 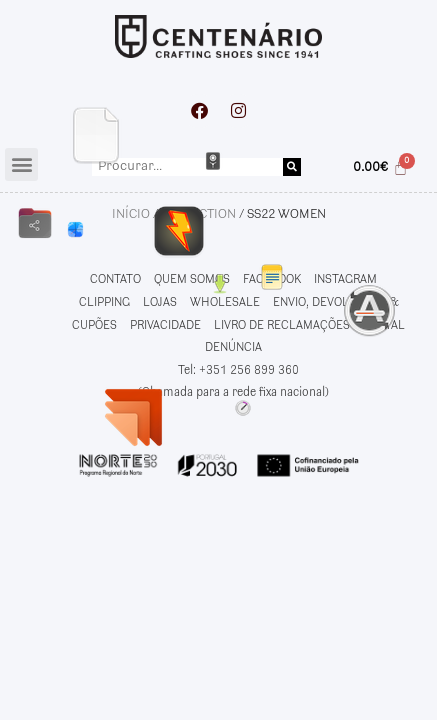 What do you see at coordinates (220, 284) in the screenshot?
I see `save the current file or document` at bounding box center [220, 284].